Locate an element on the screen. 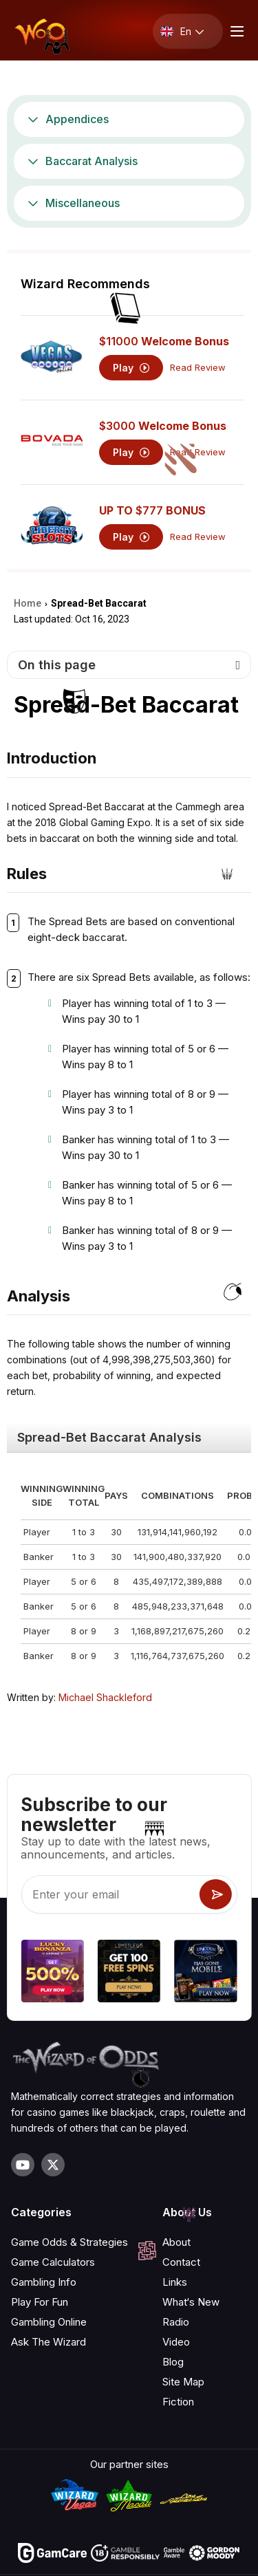 This screenshot has width=258, height=2576. select a knight or warrior character class is located at coordinates (189, 2214).